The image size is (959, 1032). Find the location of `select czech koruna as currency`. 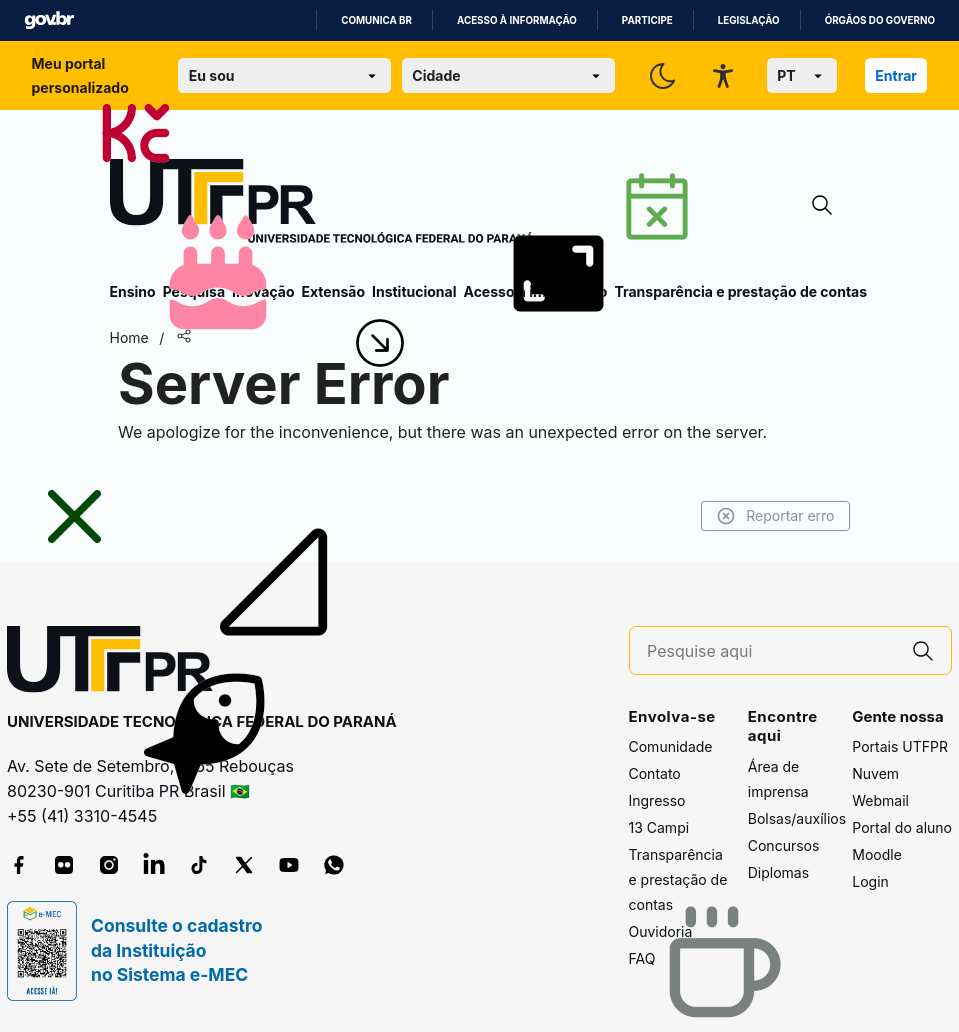

select czech koruna as currency is located at coordinates (136, 133).